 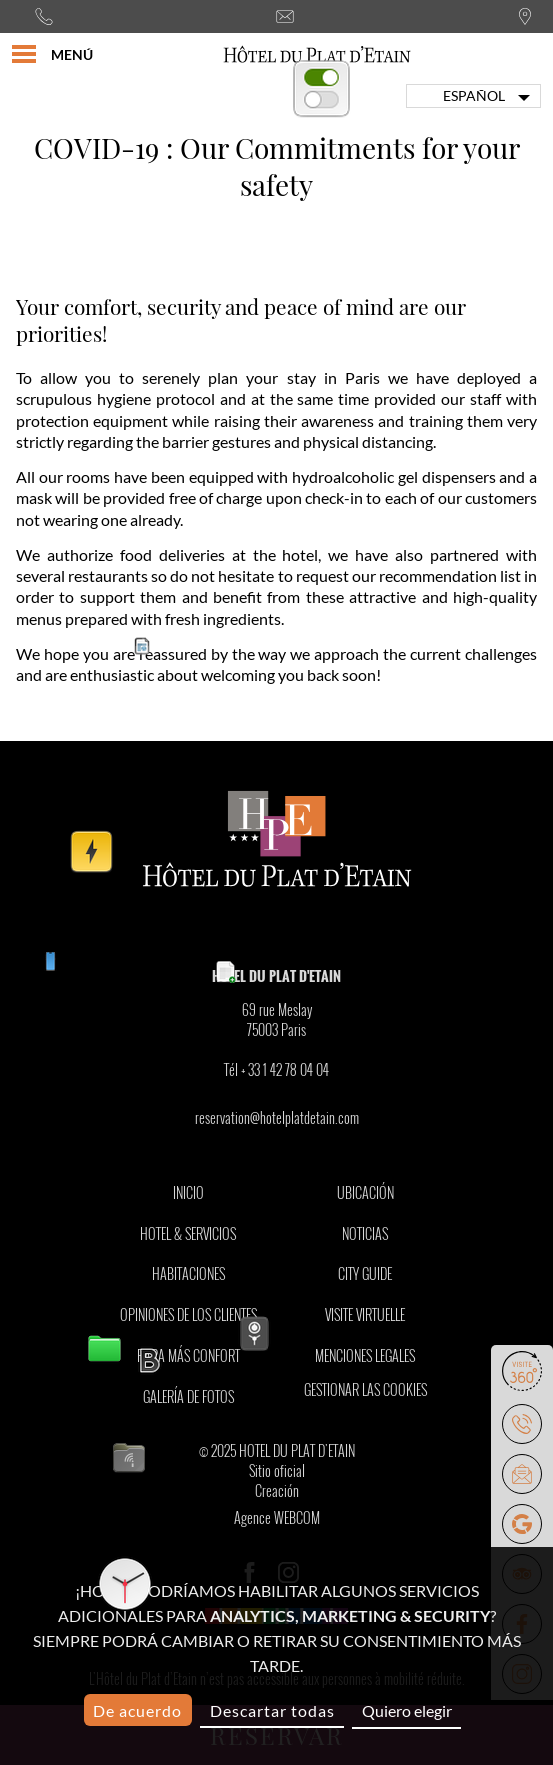 I want to click on open folder to view contents, so click(x=104, y=1348).